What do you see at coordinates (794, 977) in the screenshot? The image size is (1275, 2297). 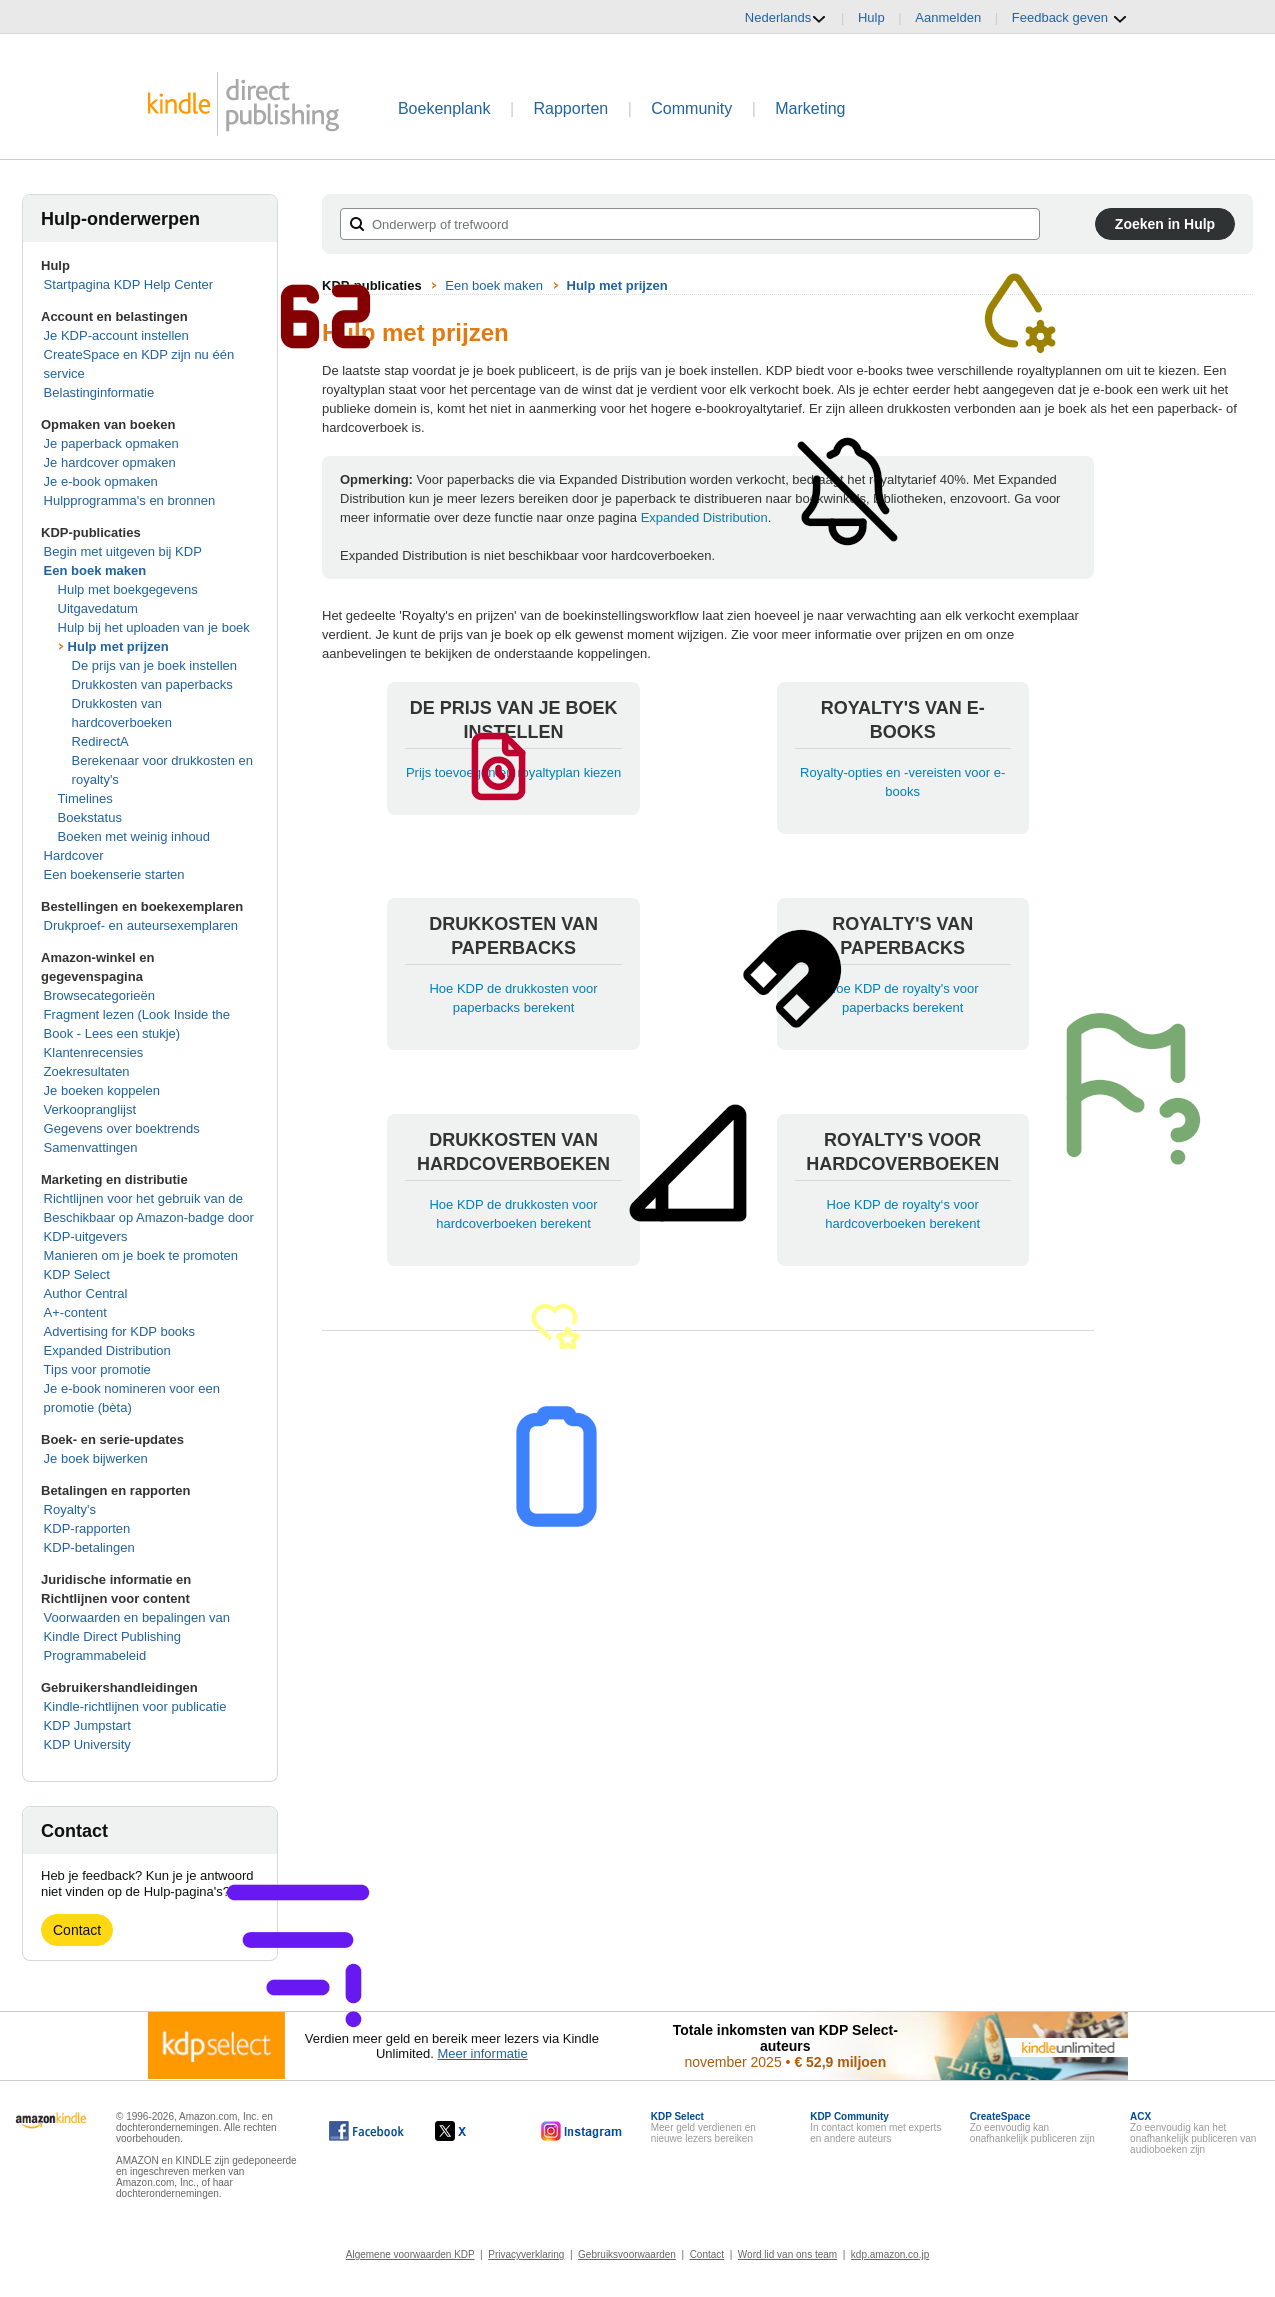 I see `attract or link related items together` at bounding box center [794, 977].